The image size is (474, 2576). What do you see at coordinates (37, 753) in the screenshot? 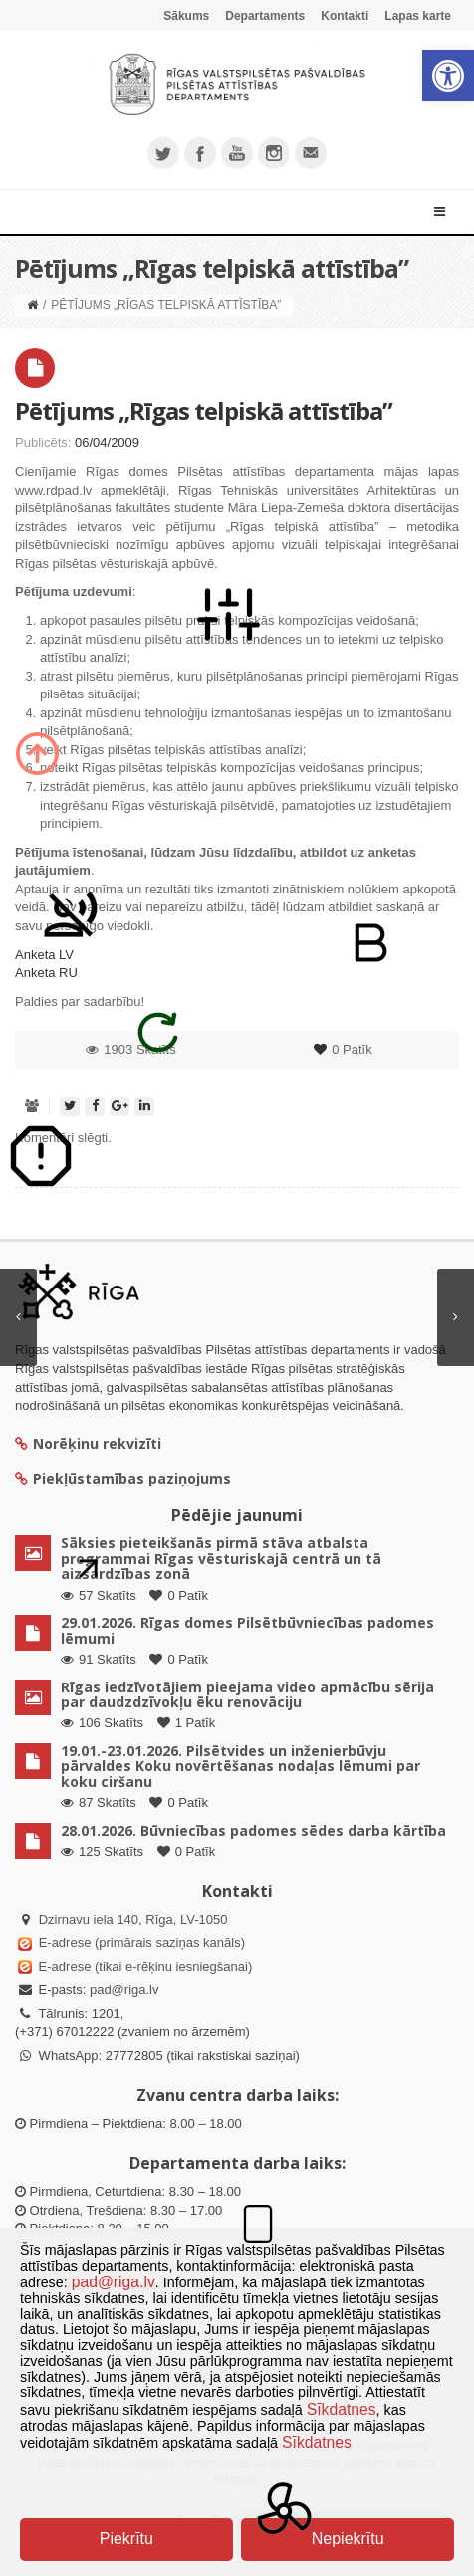
I see `scroll to top of page` at bounding box center [37, 753].